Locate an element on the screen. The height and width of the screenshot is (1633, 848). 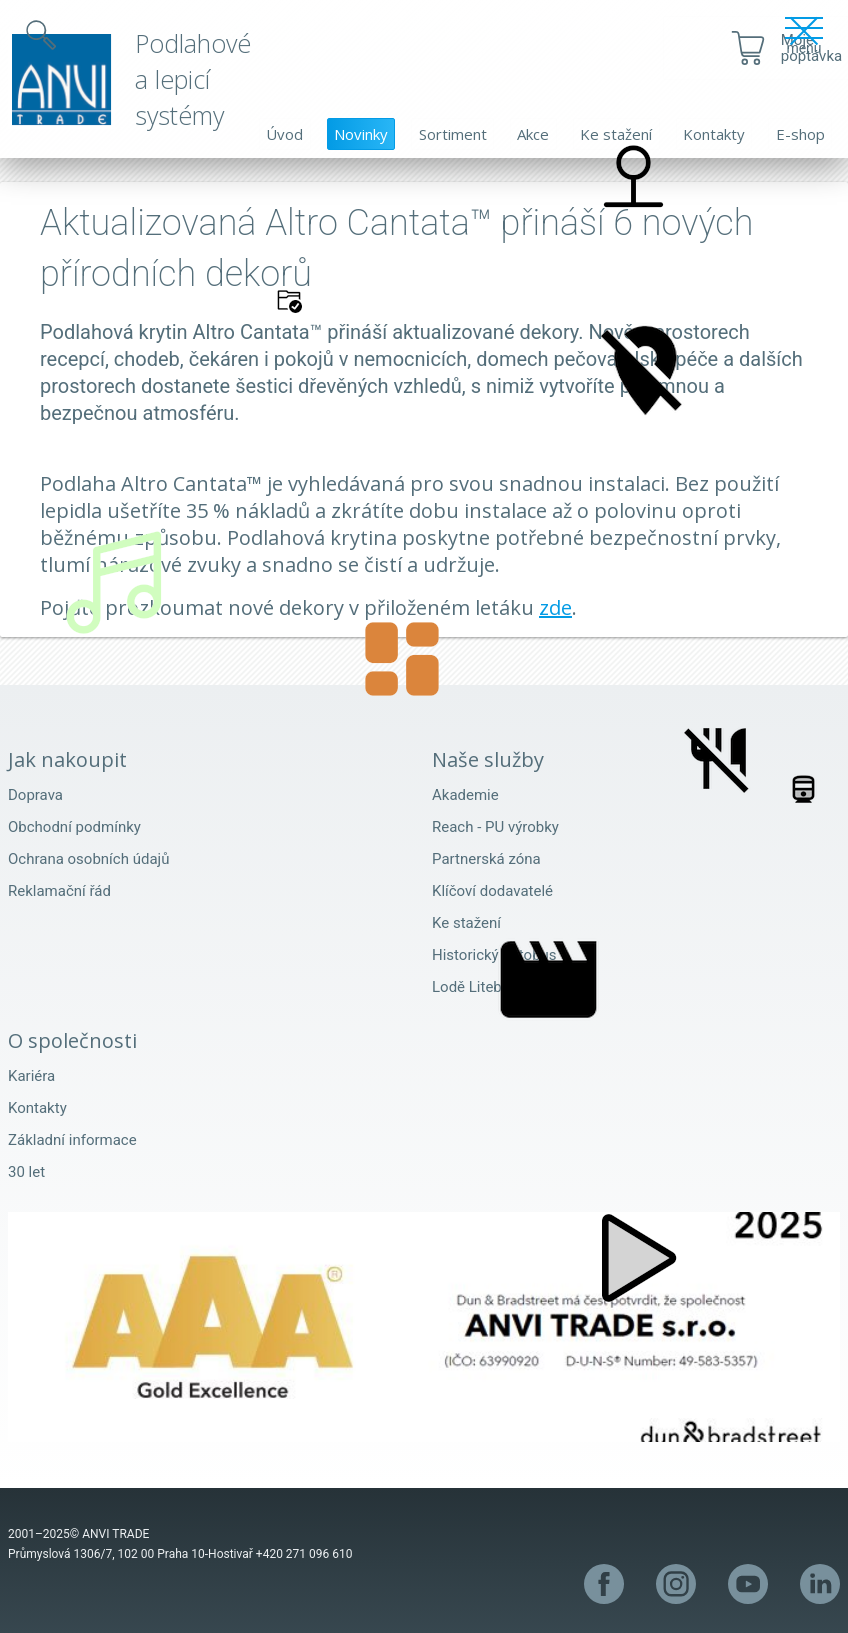
get directions to a railway or train station is located at coordinates (803, 790).